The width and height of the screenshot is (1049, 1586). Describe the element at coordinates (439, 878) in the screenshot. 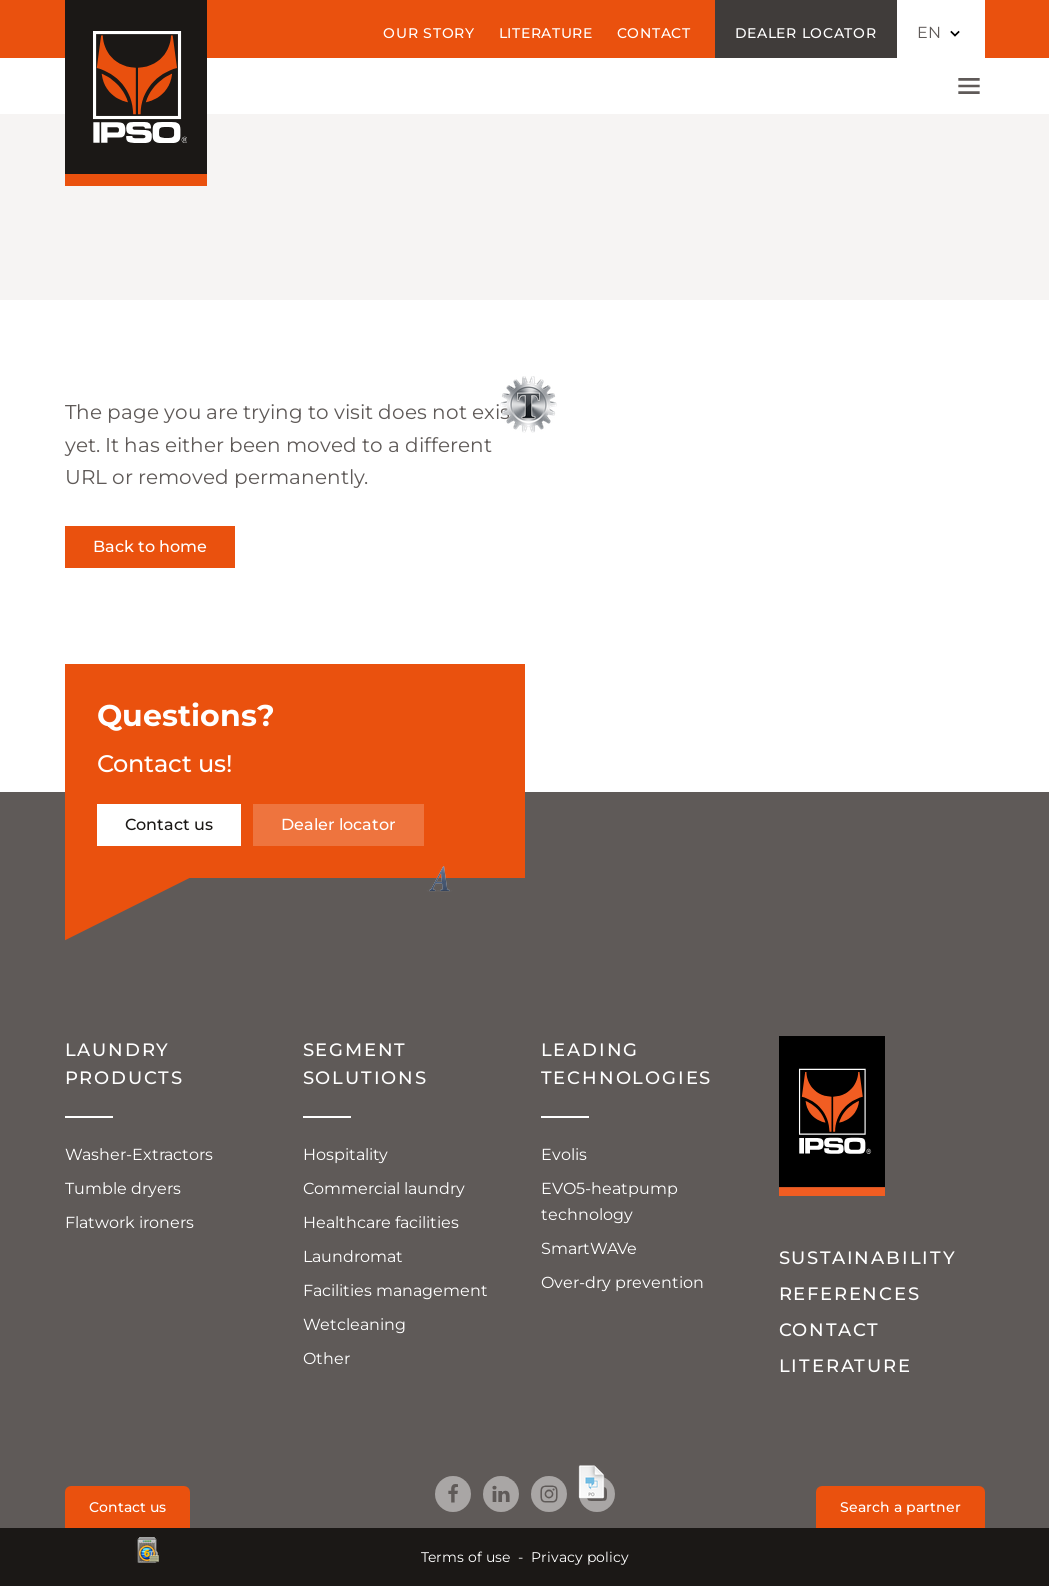

I see `access font settings and typography preferences` at that location.